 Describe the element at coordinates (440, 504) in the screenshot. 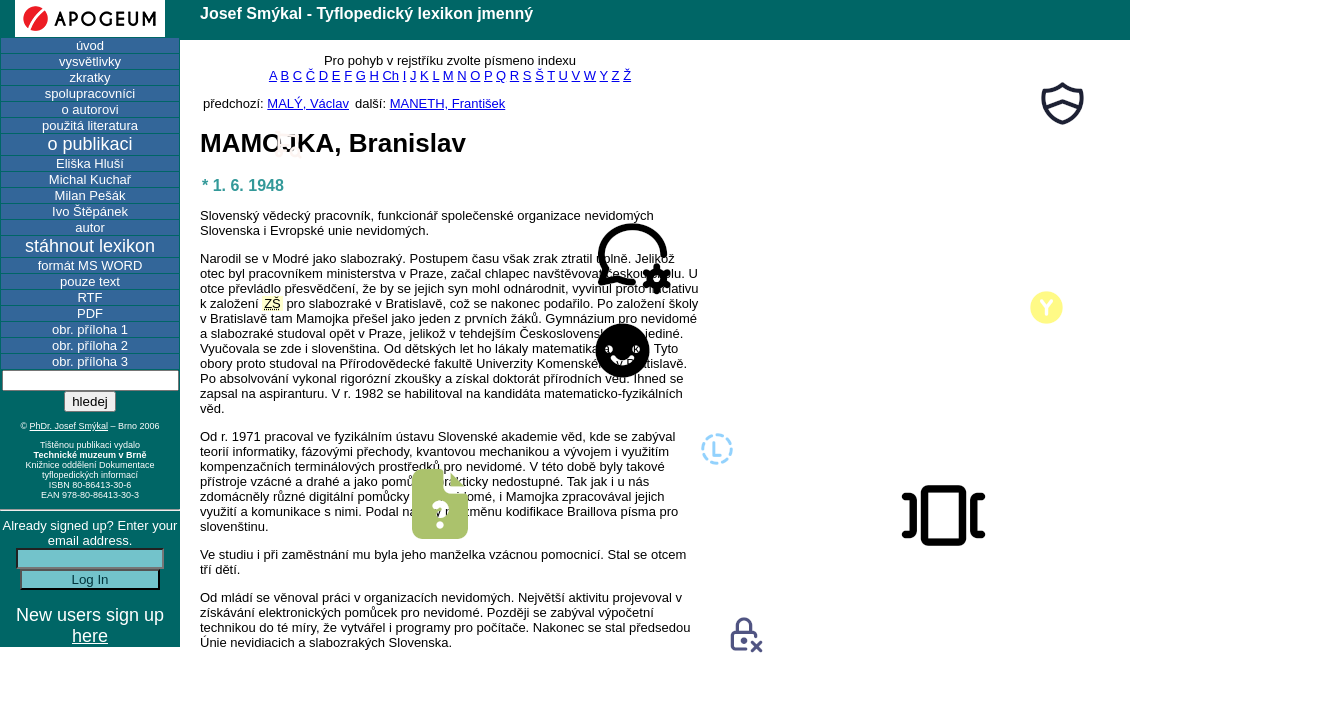

I see `unrecognized file type` at that location.